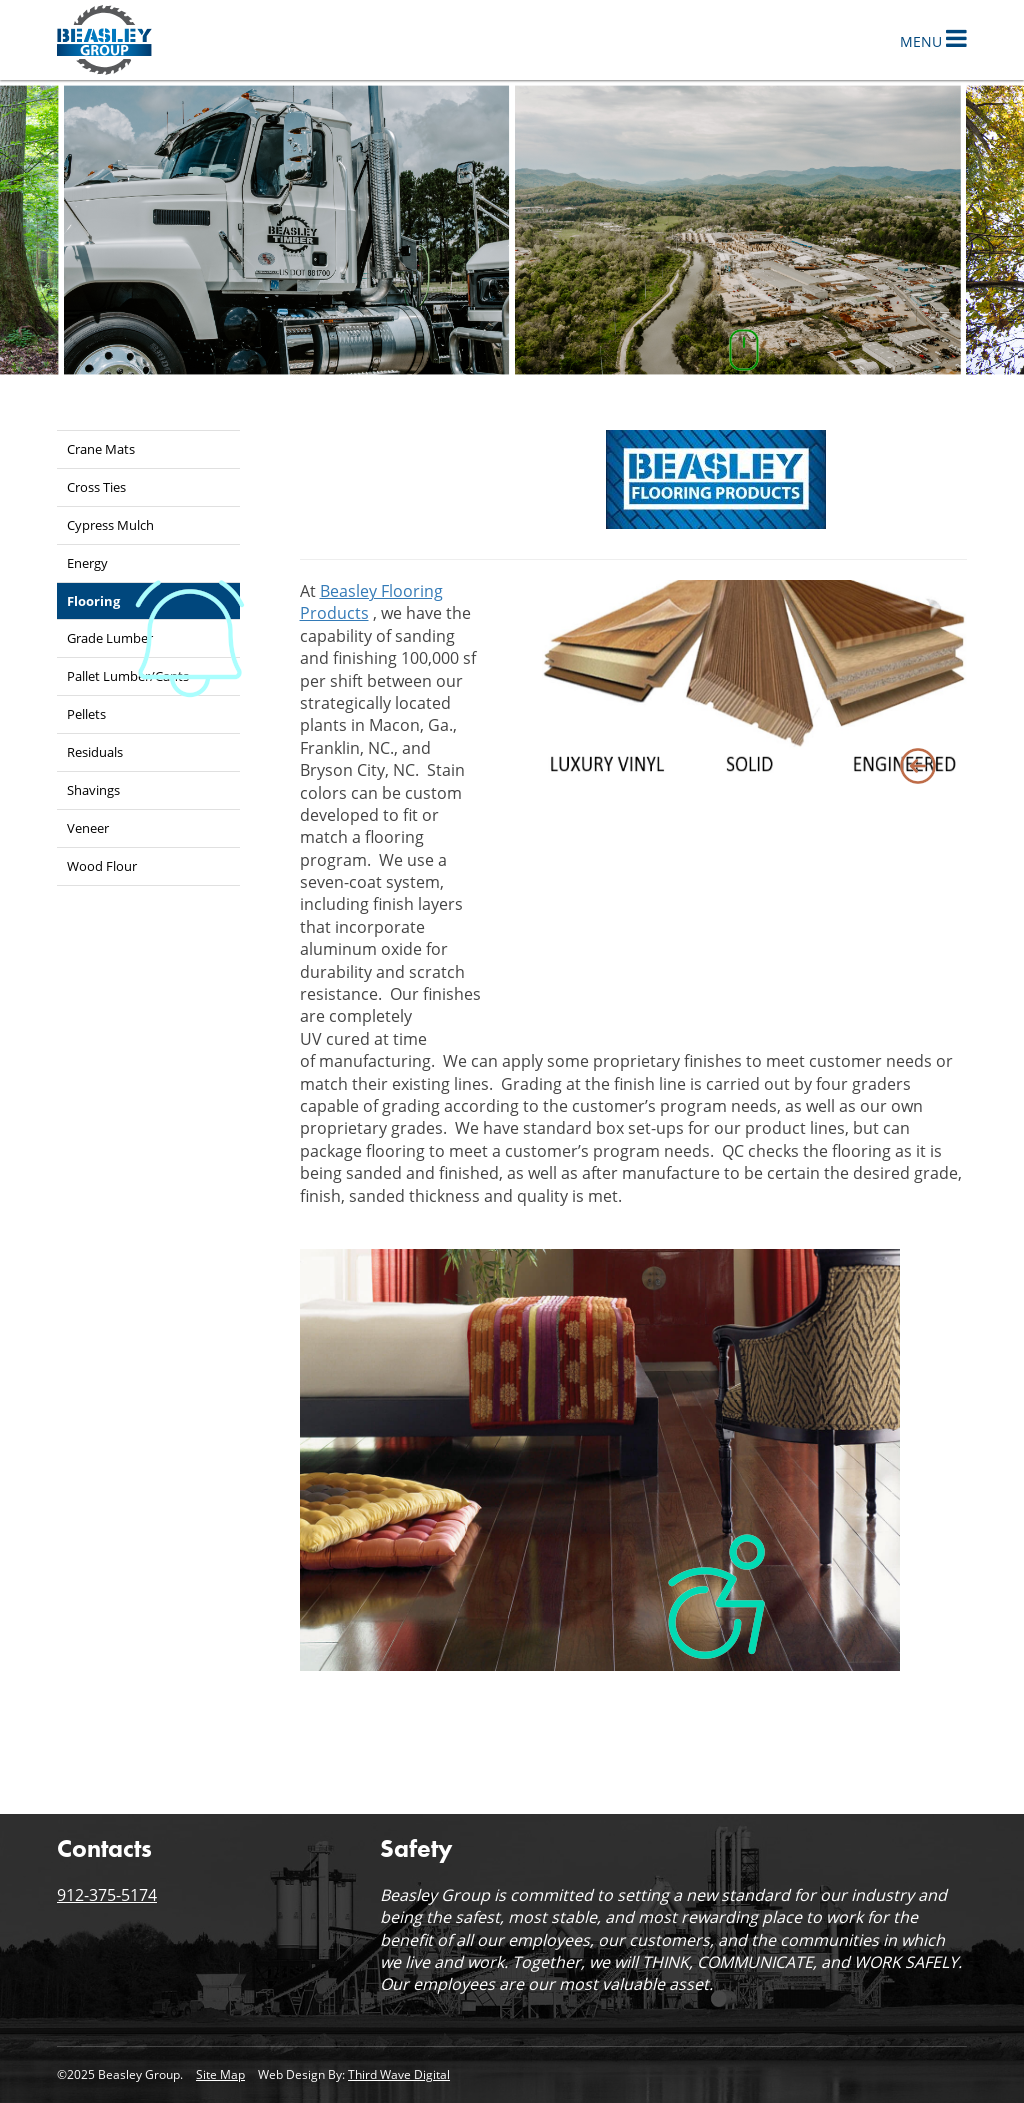  I want to click on indicates new notifications or alerts, so click(190, 641).